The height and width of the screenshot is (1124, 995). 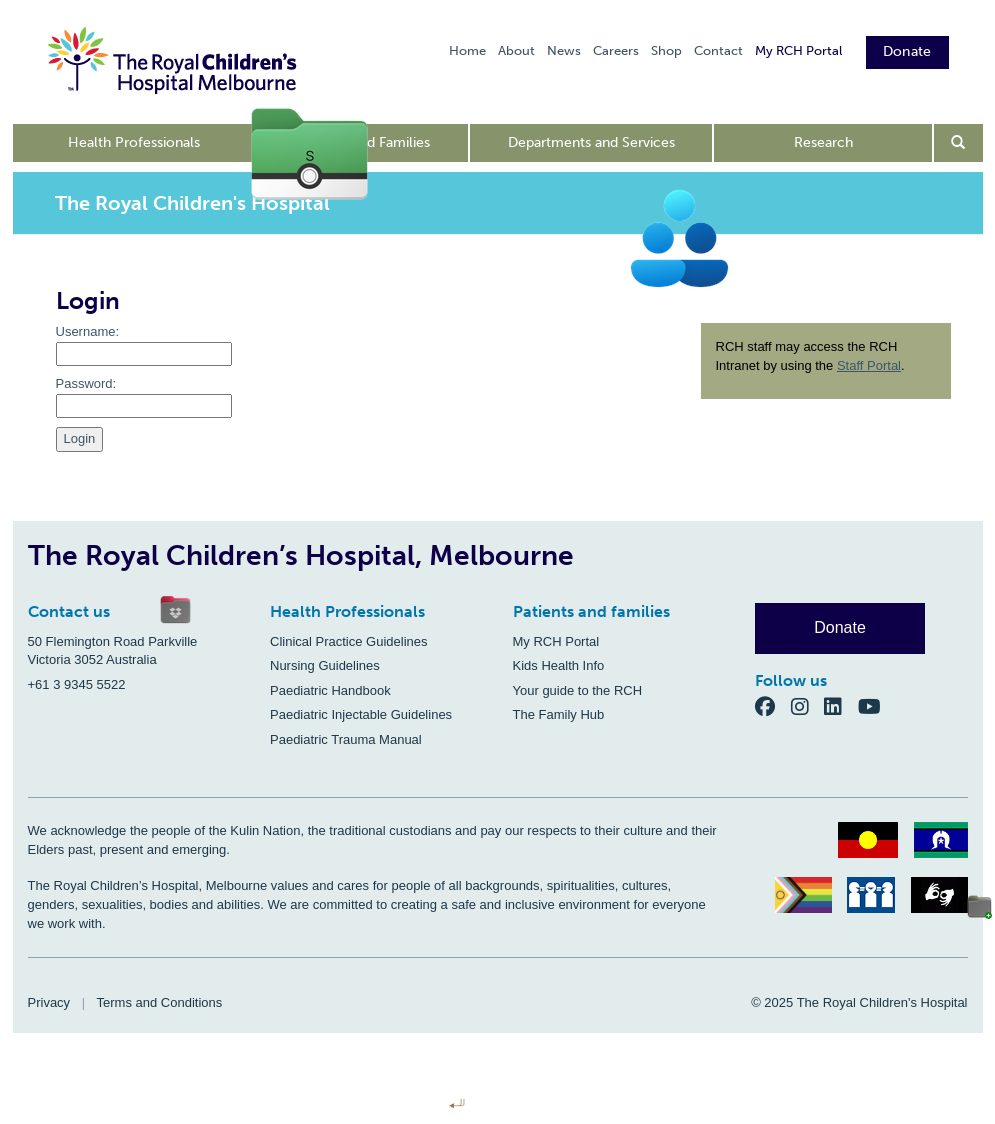 What do you see at coordinates (979, 906) in the screenshot?
I see `create a new folder` at bounding box center [979, 906].